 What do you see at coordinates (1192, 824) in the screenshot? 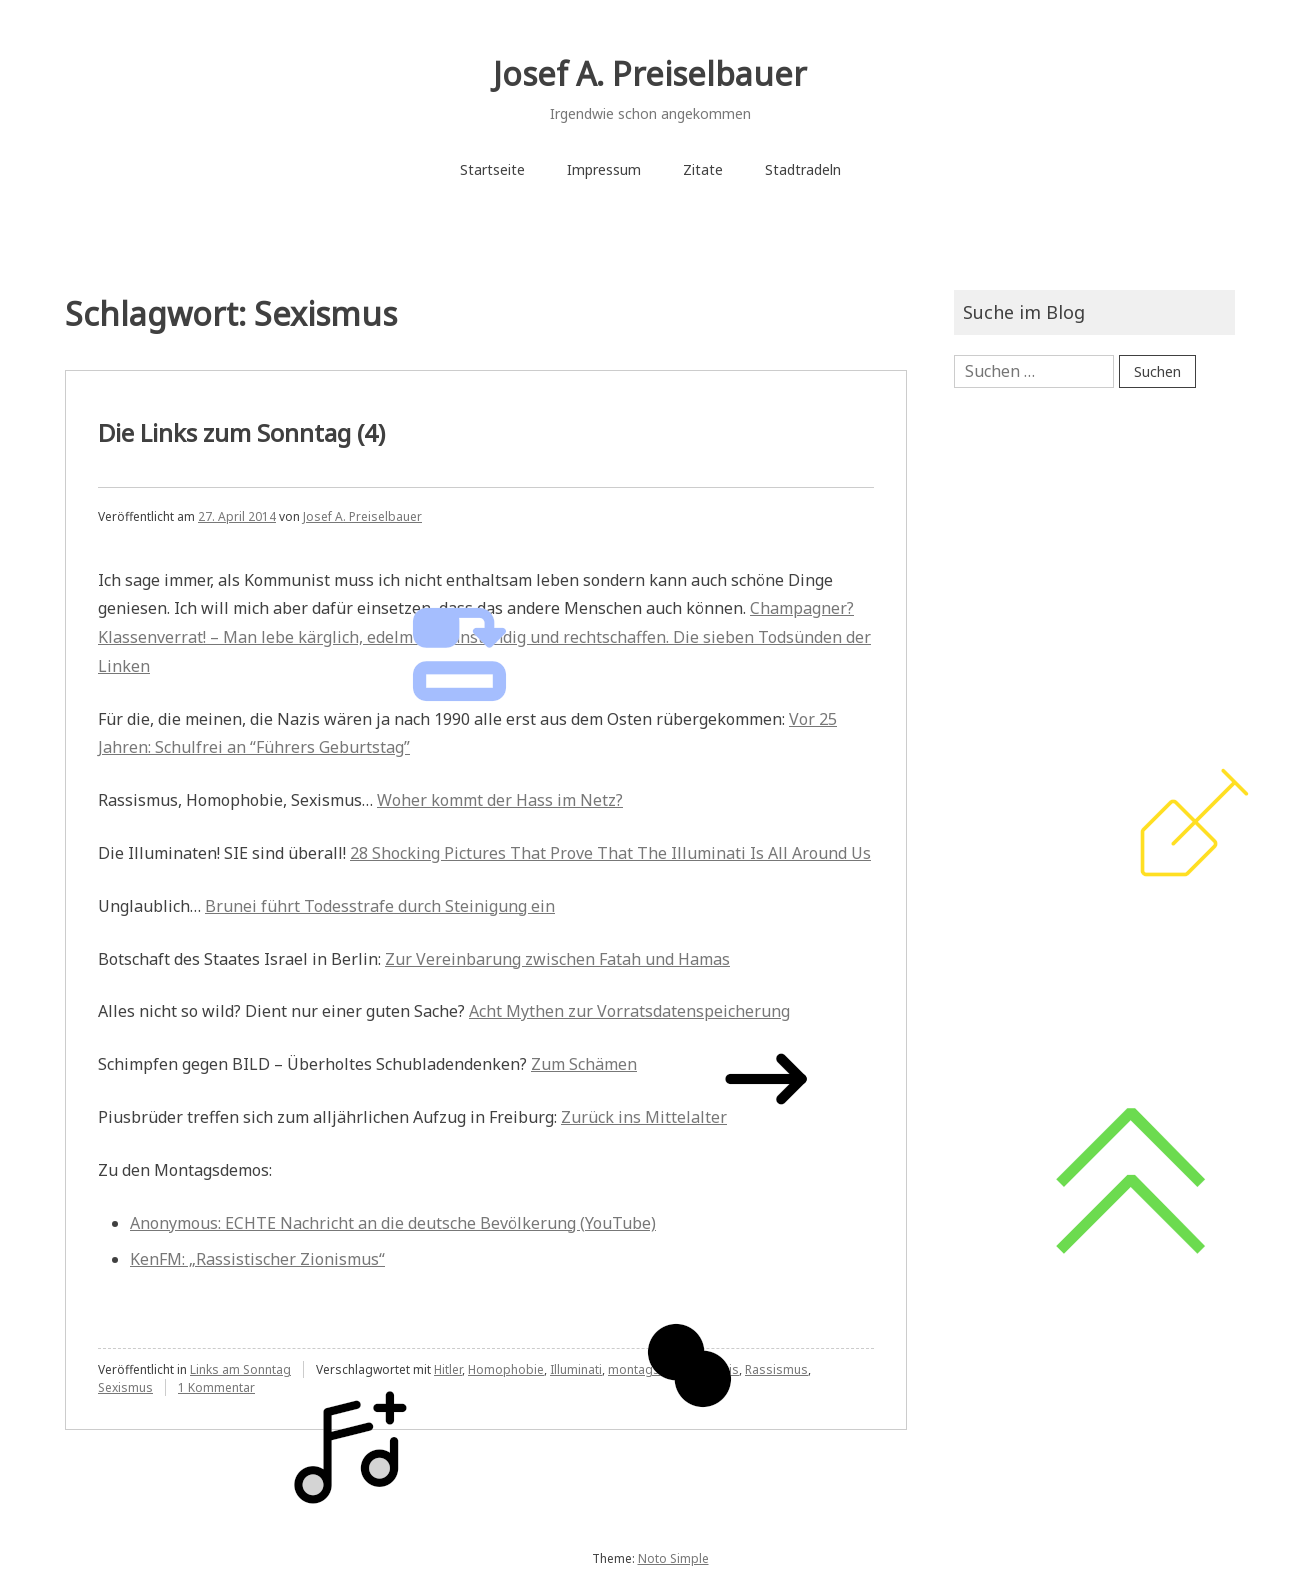
I see `access gardening or landscaping tools` at bounding box center [1192, 824].